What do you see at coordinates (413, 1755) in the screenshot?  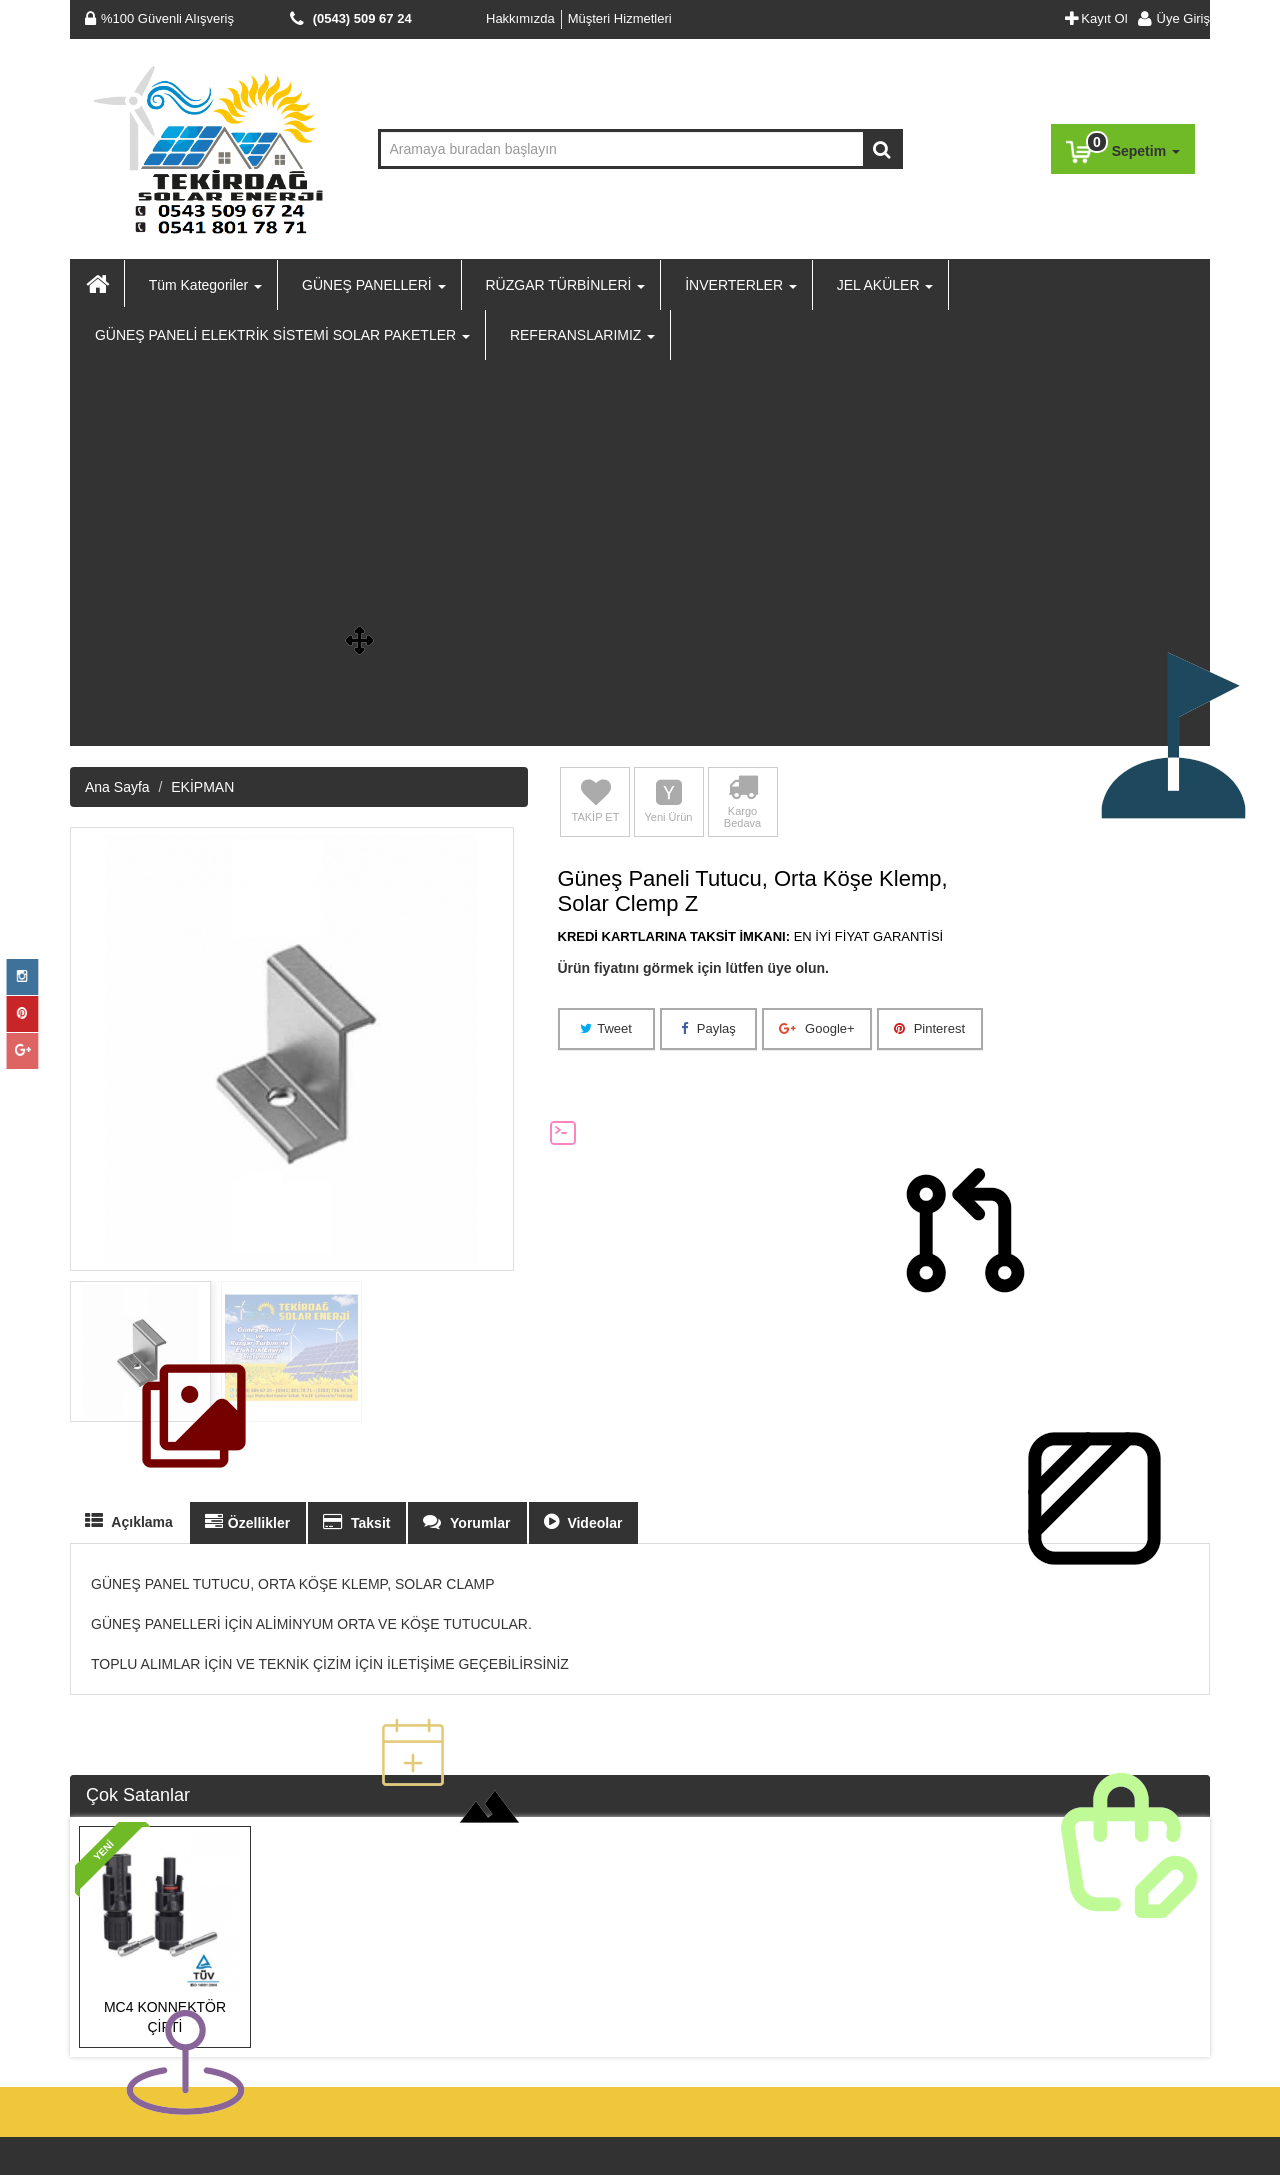 I see `add a new event to the calendar` at bounding box center [413, 1755].